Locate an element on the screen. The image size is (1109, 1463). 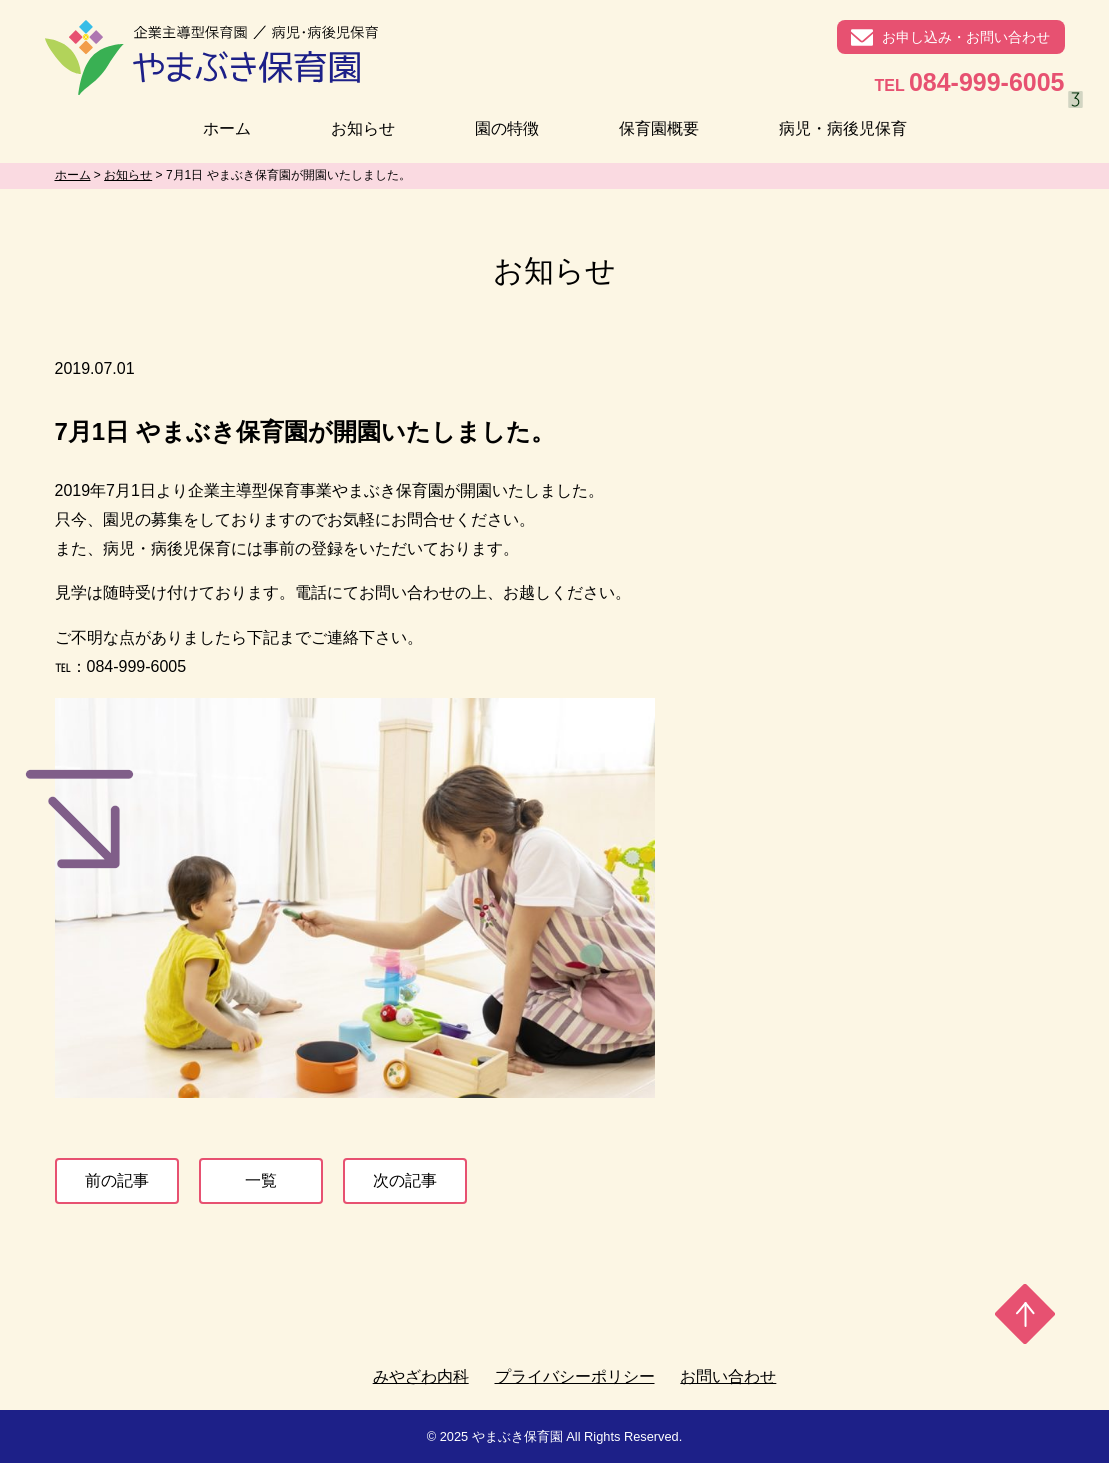
indicates step three in a multi-step process is located at coordinates (1075, 99).